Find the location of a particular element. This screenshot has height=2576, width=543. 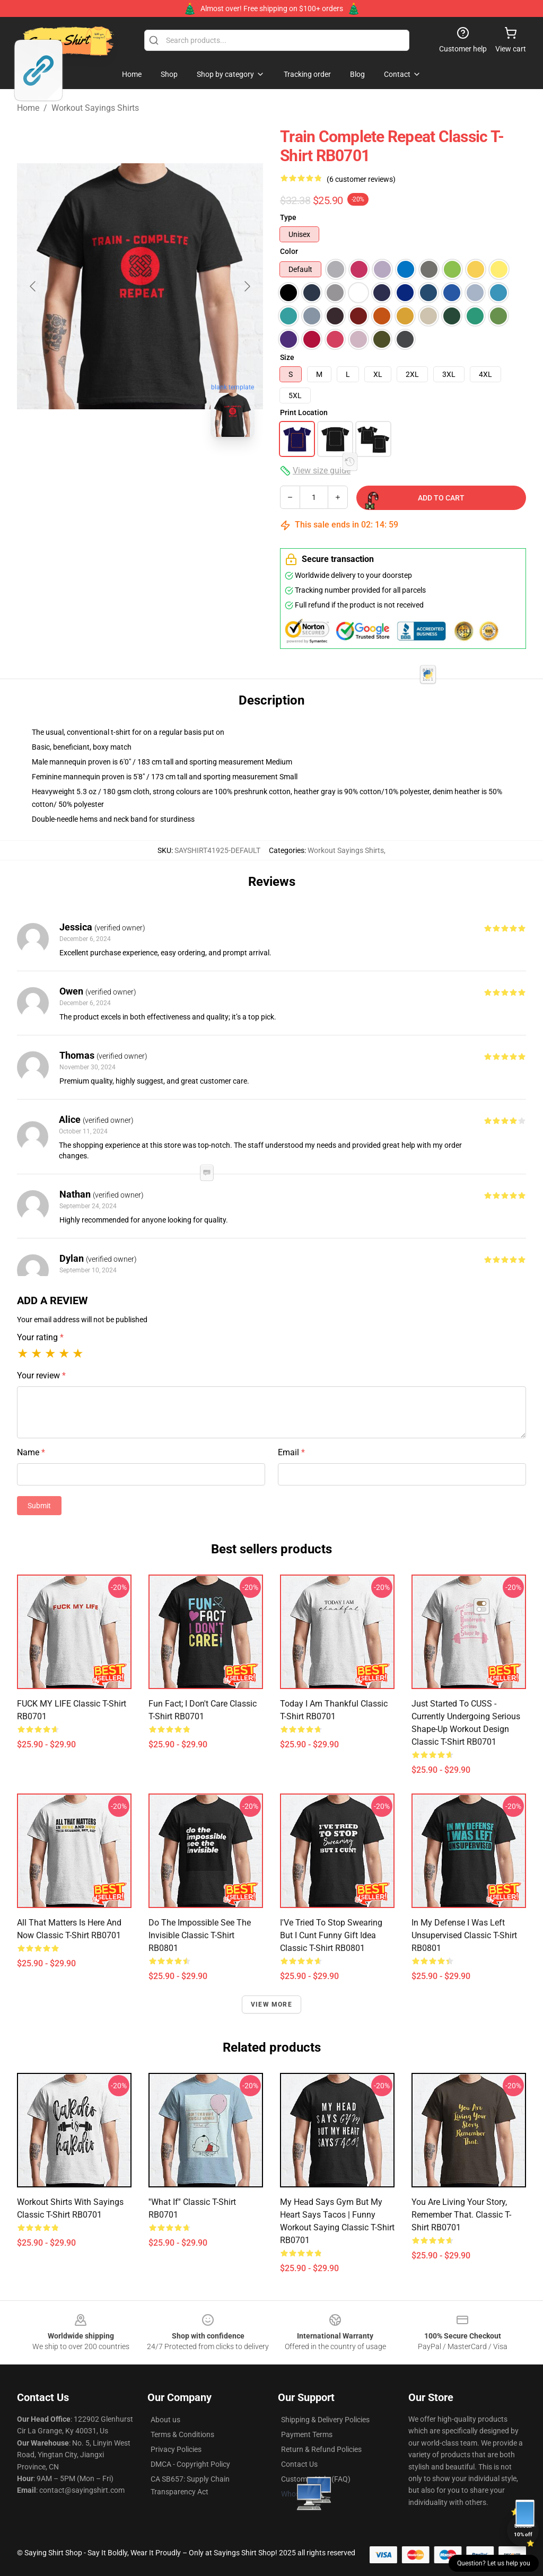

python bytecode file (.pyc) is located at coordinates (428, 674).